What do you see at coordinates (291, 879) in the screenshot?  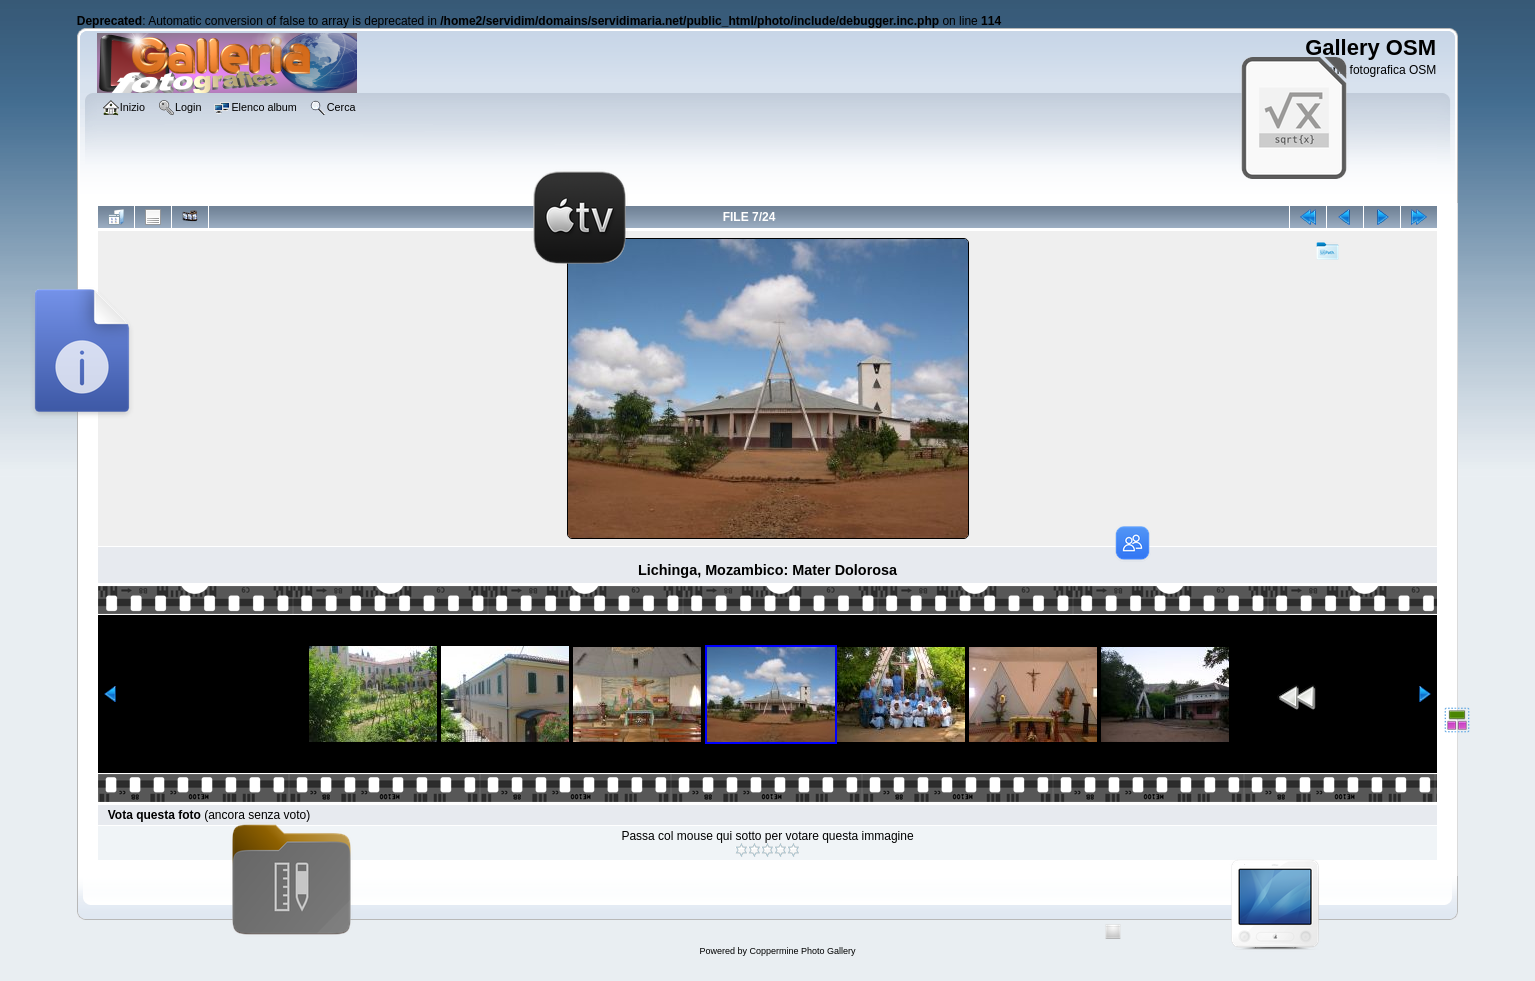 I see `open templates folder` at bounding box center [291, 879].